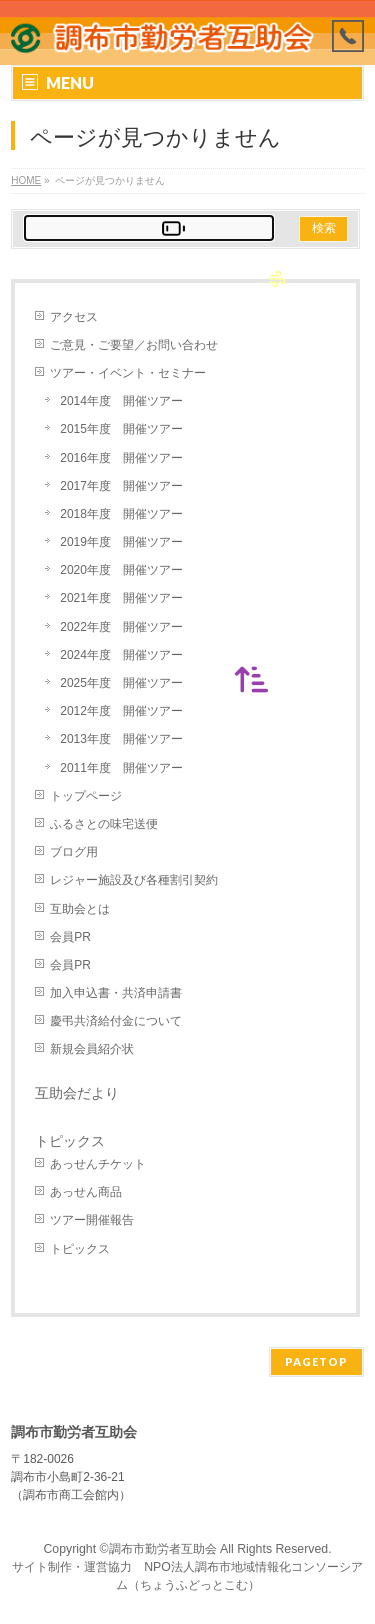 This screenshot has width=375, height=1624. I want to click on indicates current wind conditions, so click(277, 279).